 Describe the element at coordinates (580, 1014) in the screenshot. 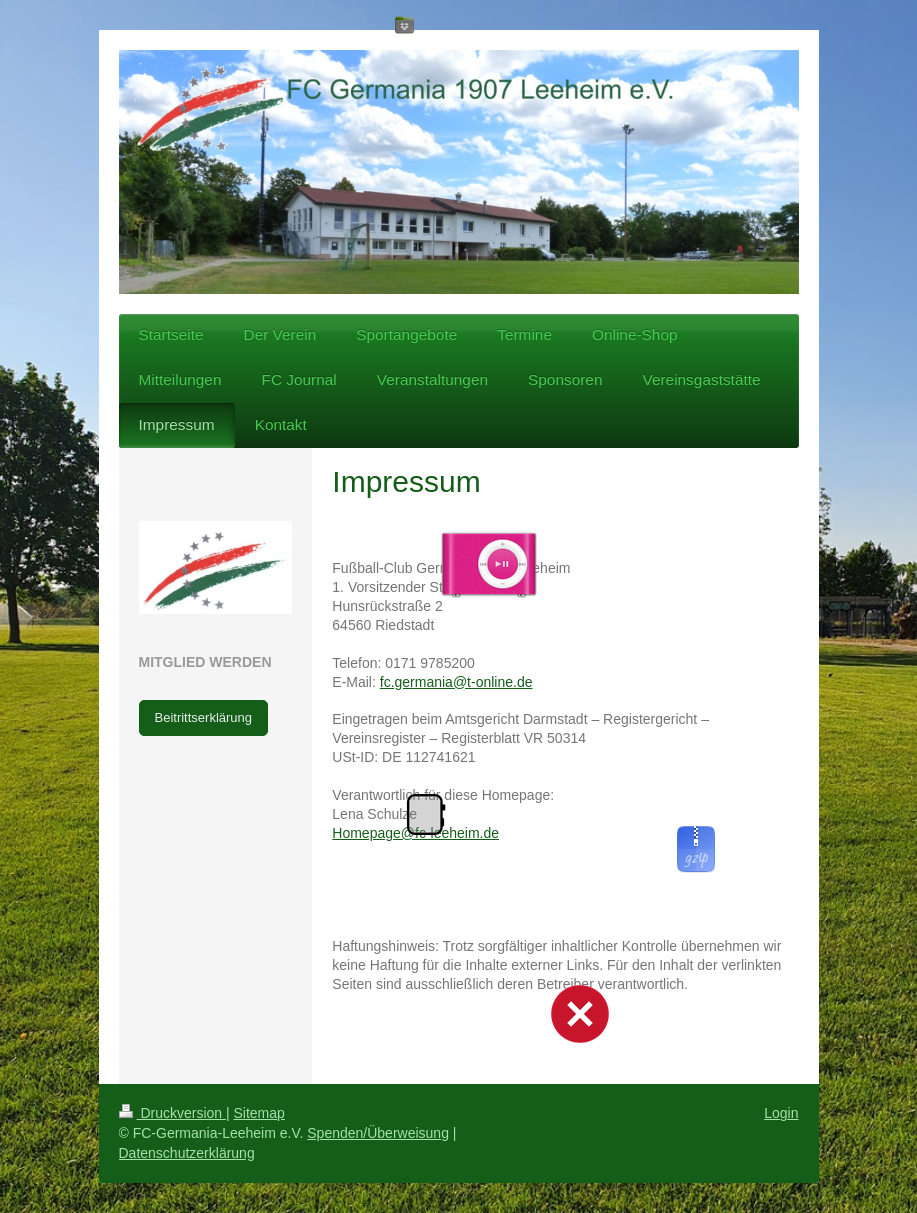

I see `close the current window` at that location.